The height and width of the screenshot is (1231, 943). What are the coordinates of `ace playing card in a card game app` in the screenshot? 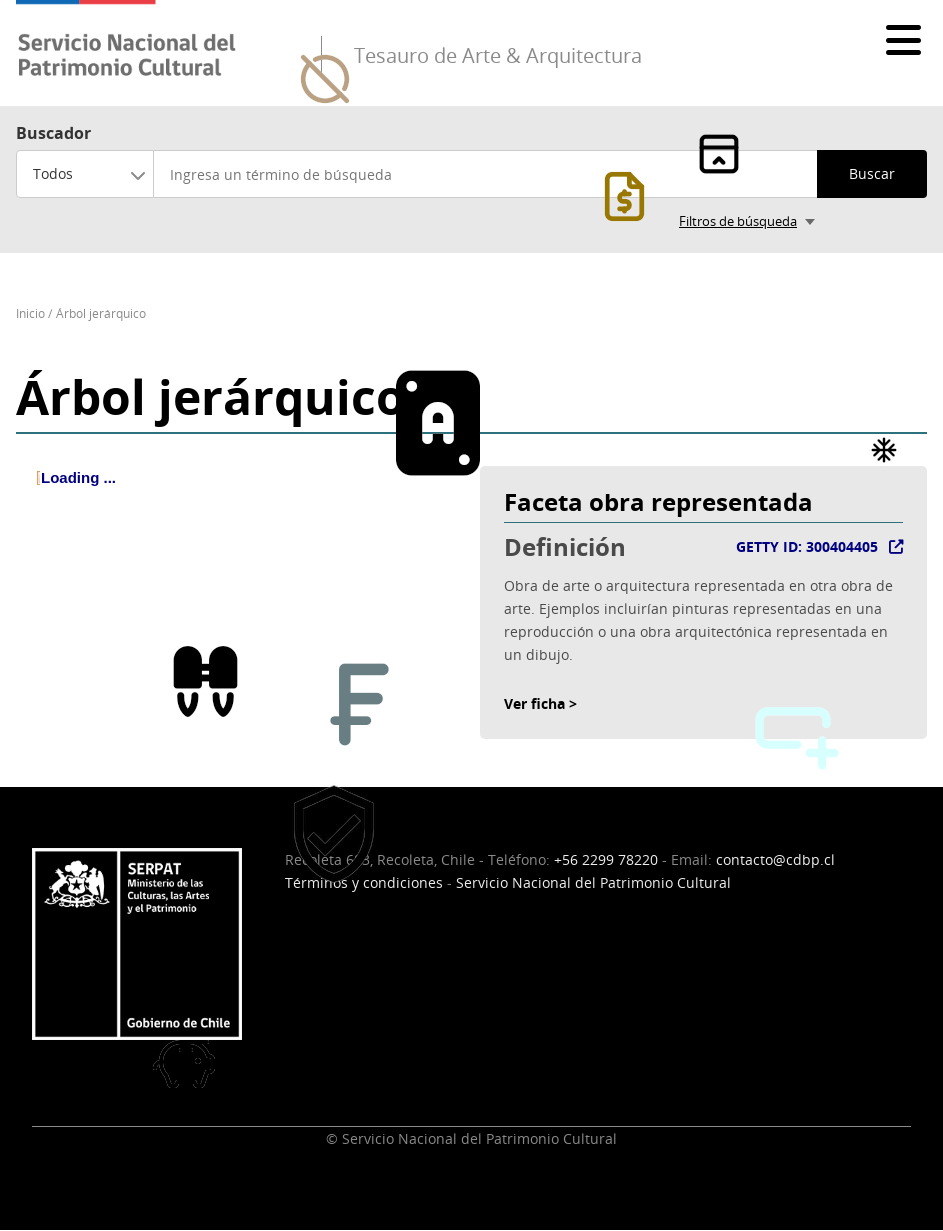 It's located at (438, 423).